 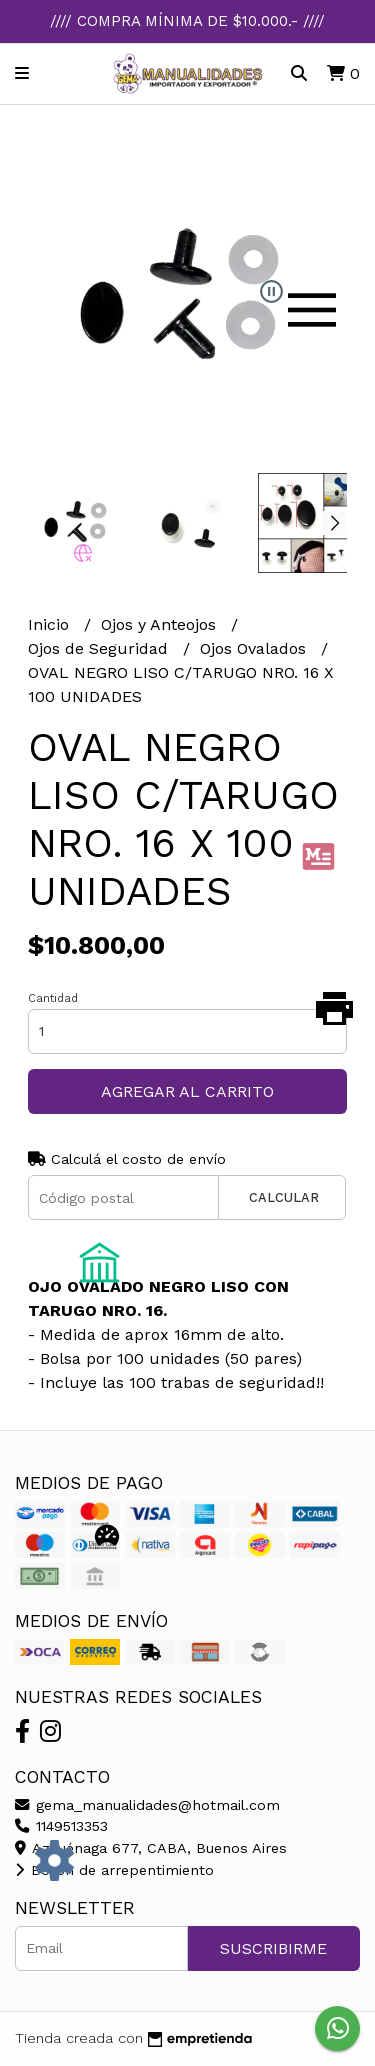 What do you see at coordinates (83, 553) in the screenshot?
I see `no internet connection` at bounding box center [83, 553].